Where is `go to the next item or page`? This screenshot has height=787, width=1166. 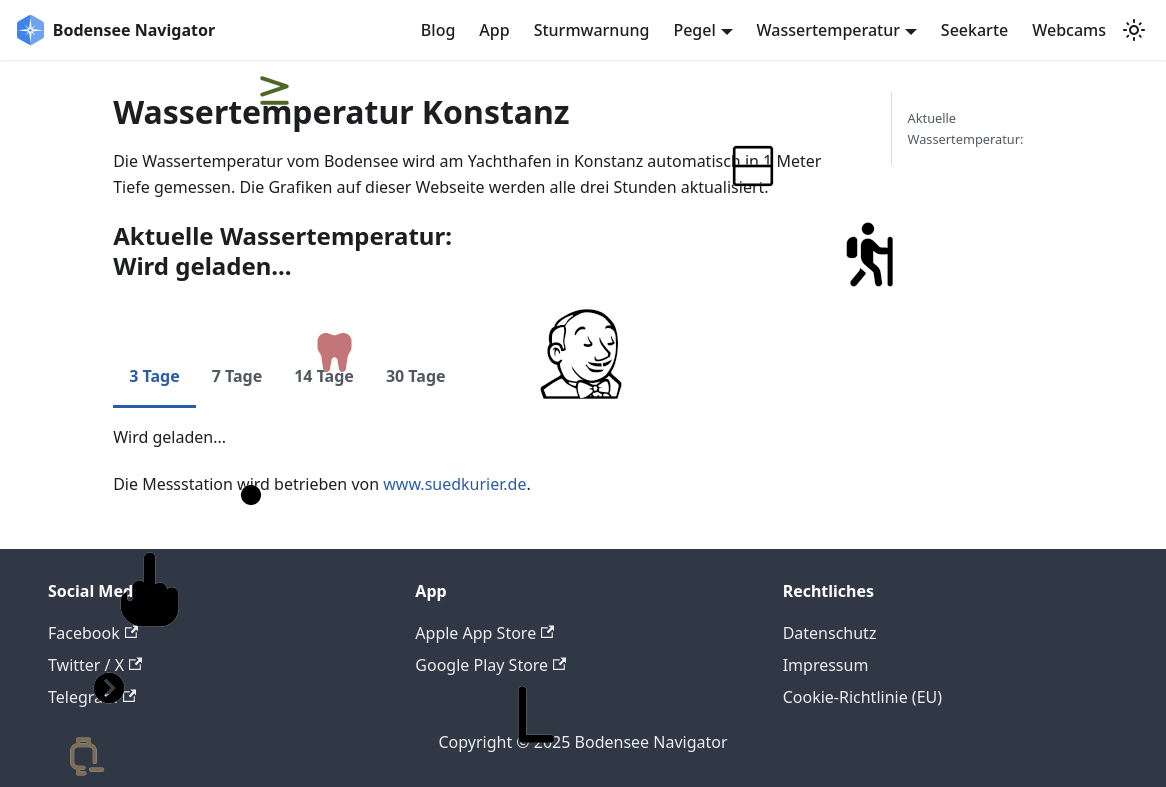 go to the next item or page is located at coordinates (109, 688).